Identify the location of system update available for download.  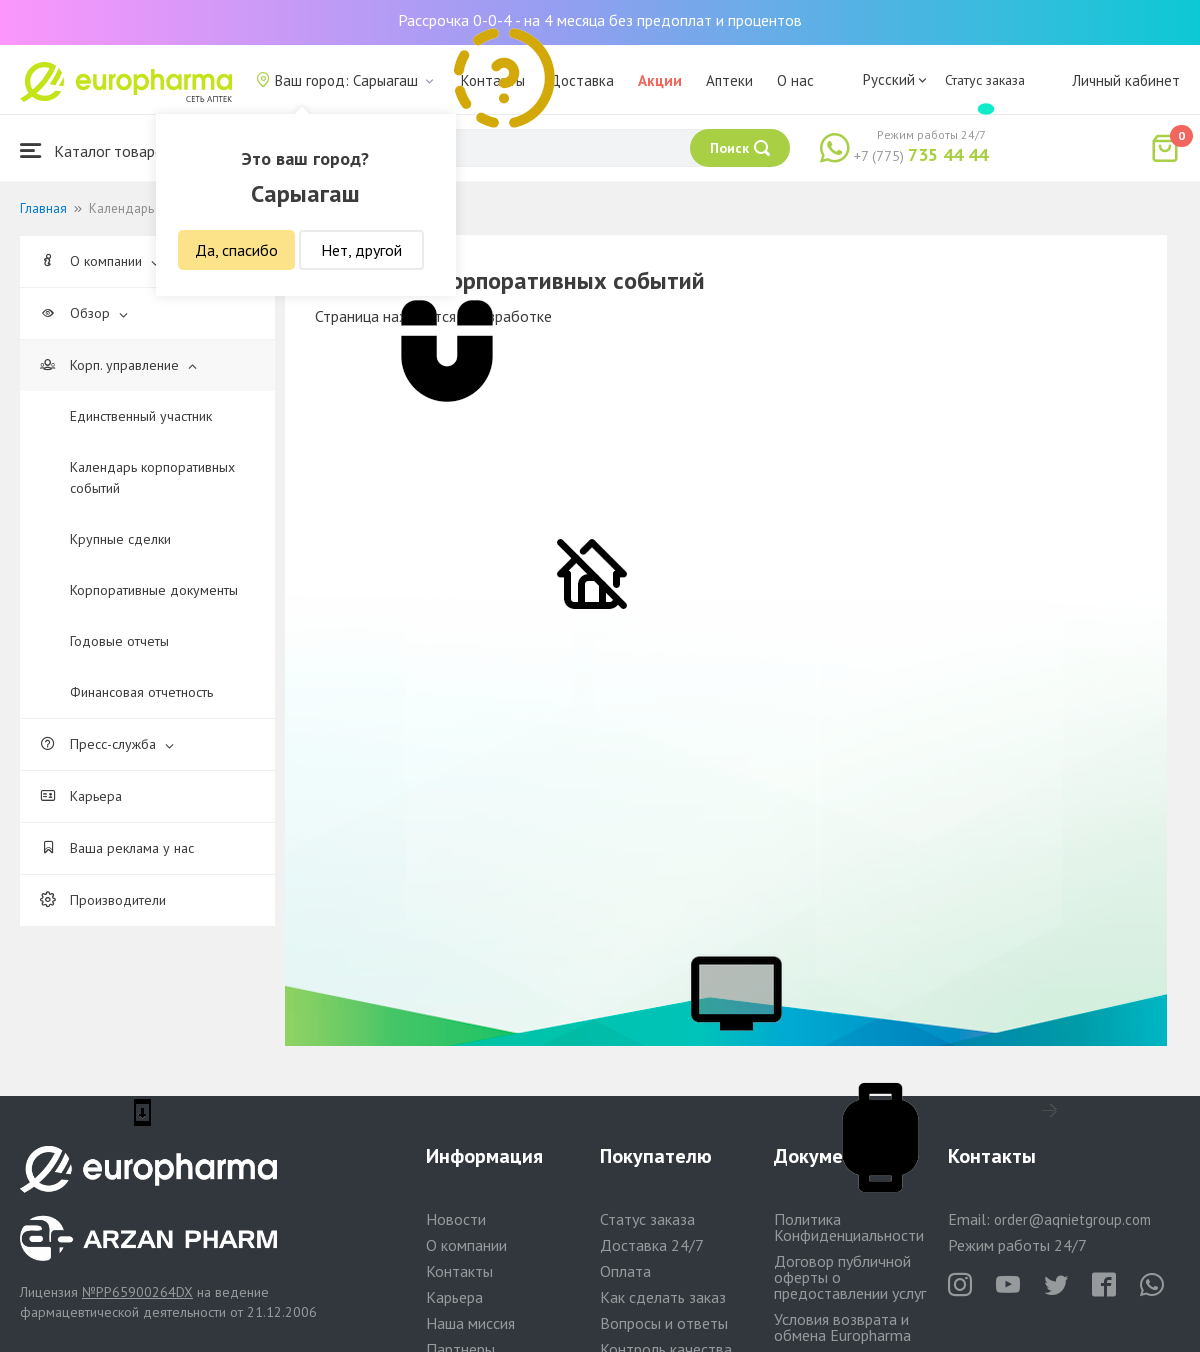
(142, 1112).